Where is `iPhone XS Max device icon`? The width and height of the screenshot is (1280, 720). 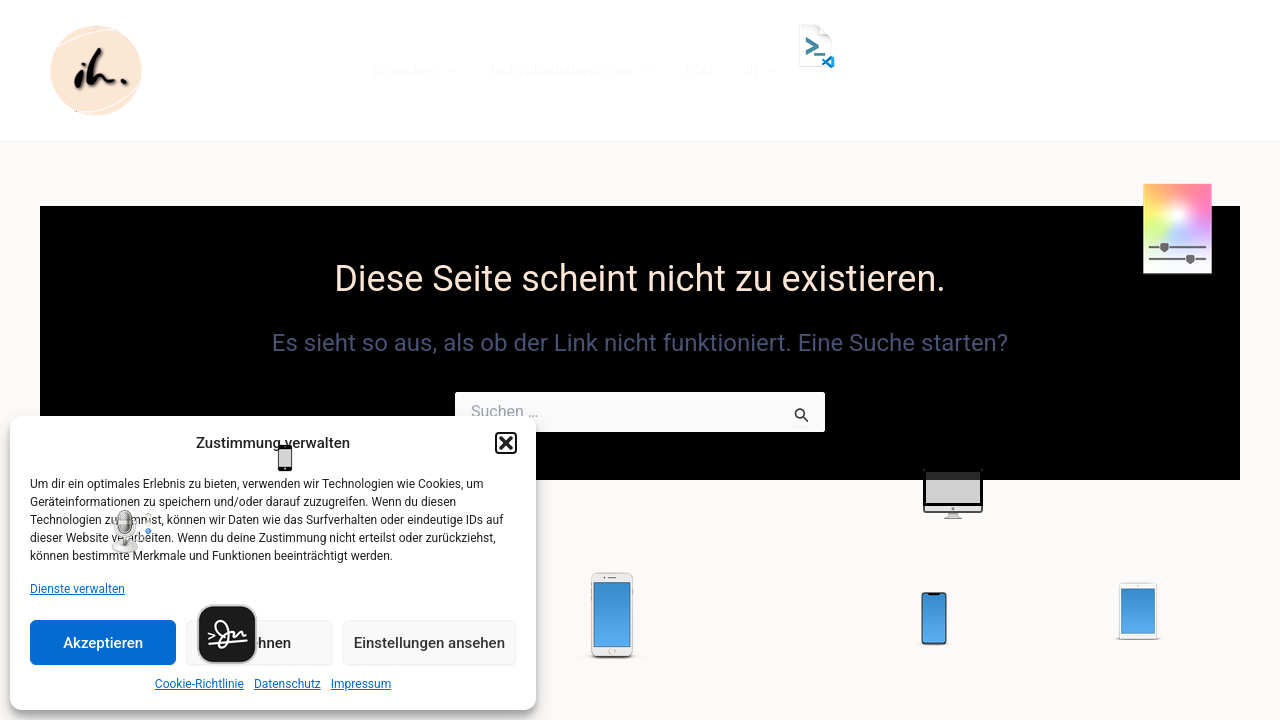
iPhone XS Max device icon is located at coordinates (934, 619).